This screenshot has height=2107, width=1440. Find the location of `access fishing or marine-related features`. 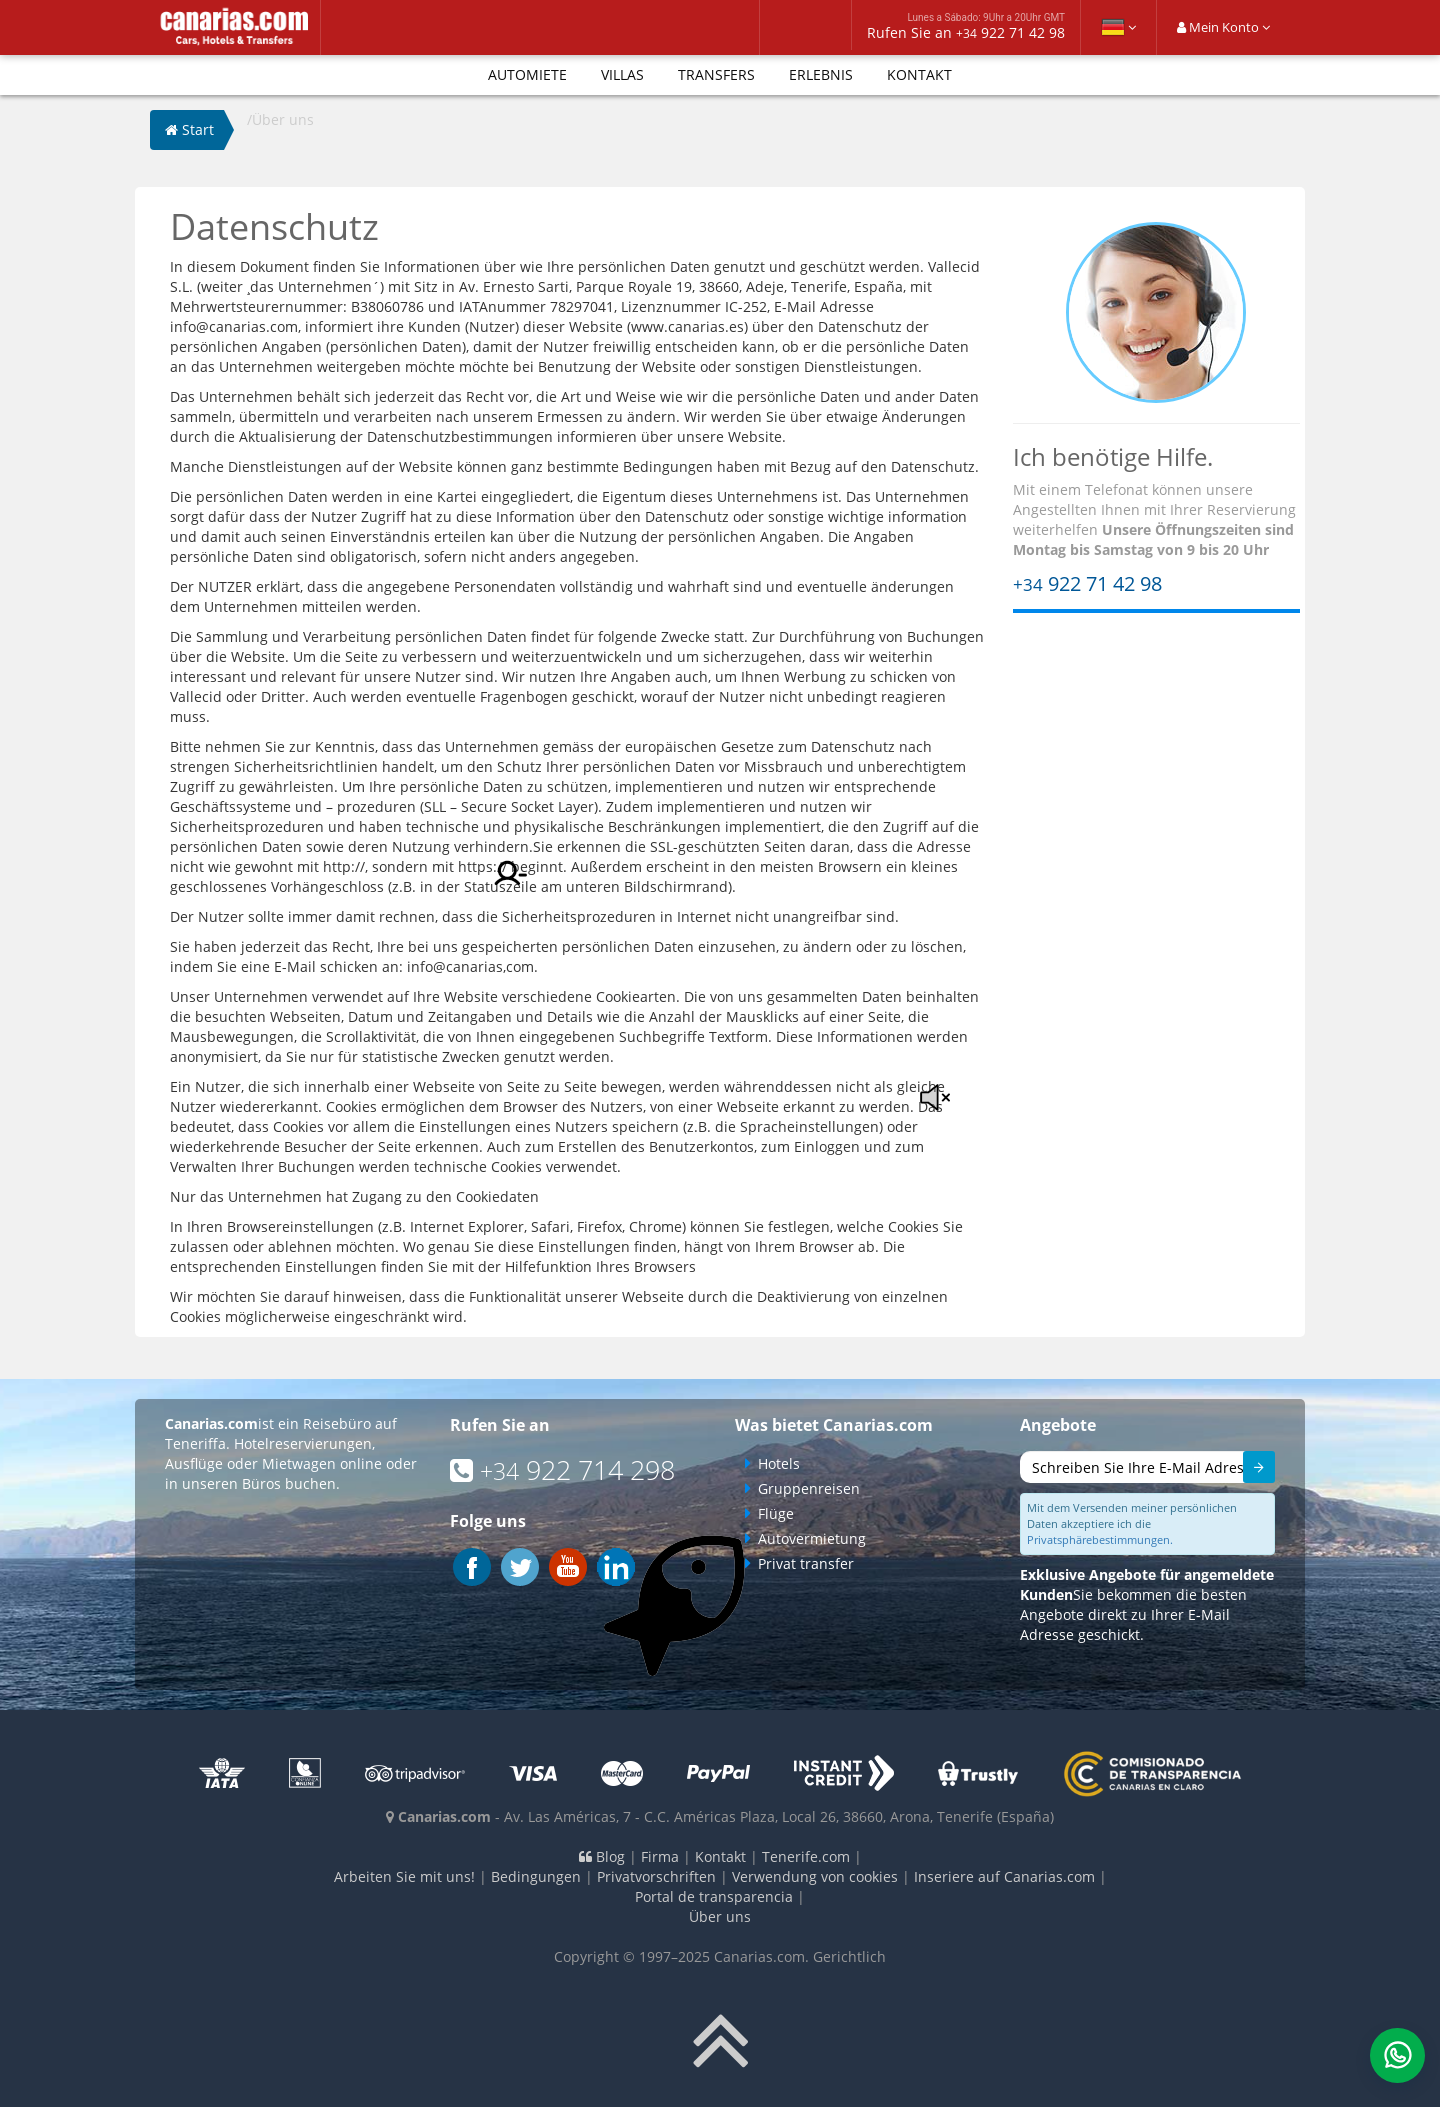

access fishing or marine-related features is located at coordinates (681, 1598).